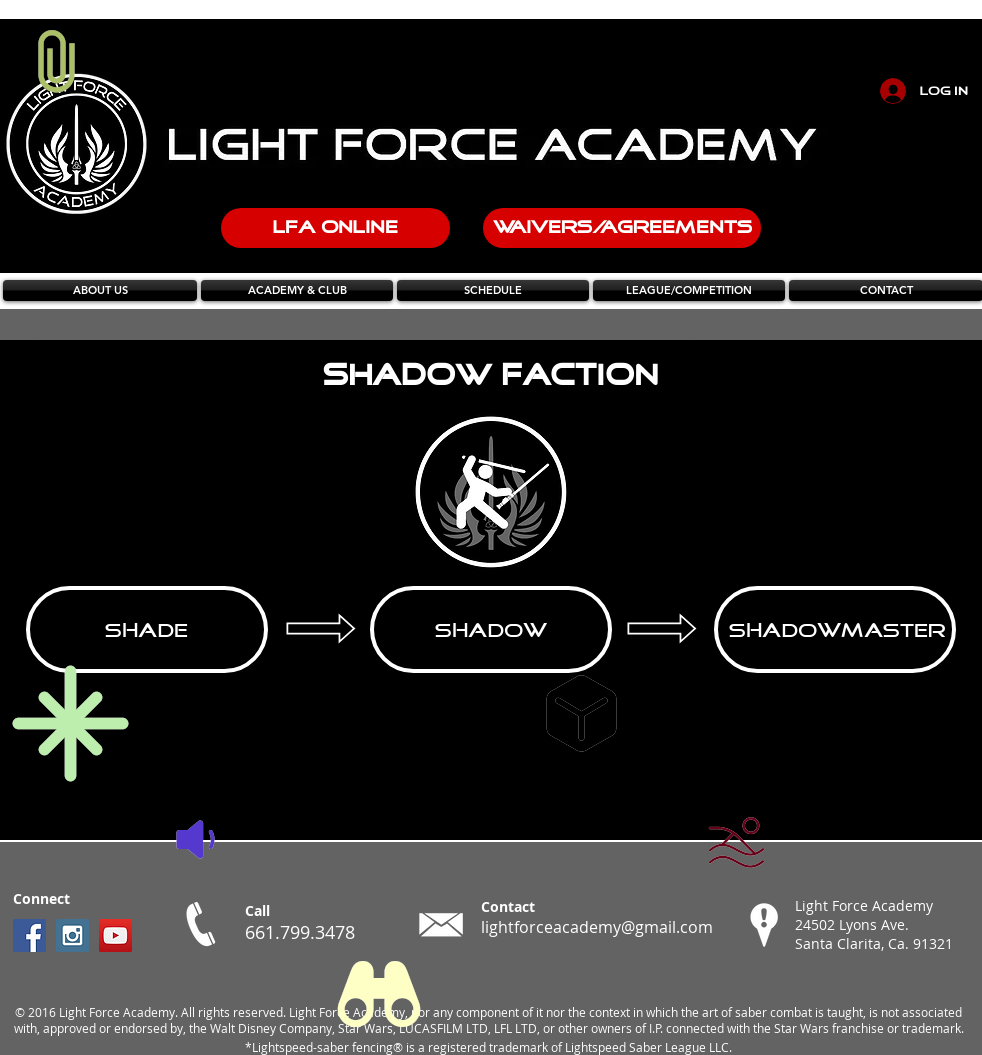  What do you see at coordinates (56, 61) in the screenshot?
I see `attach a file to your message` at bounding box center [56, 61].